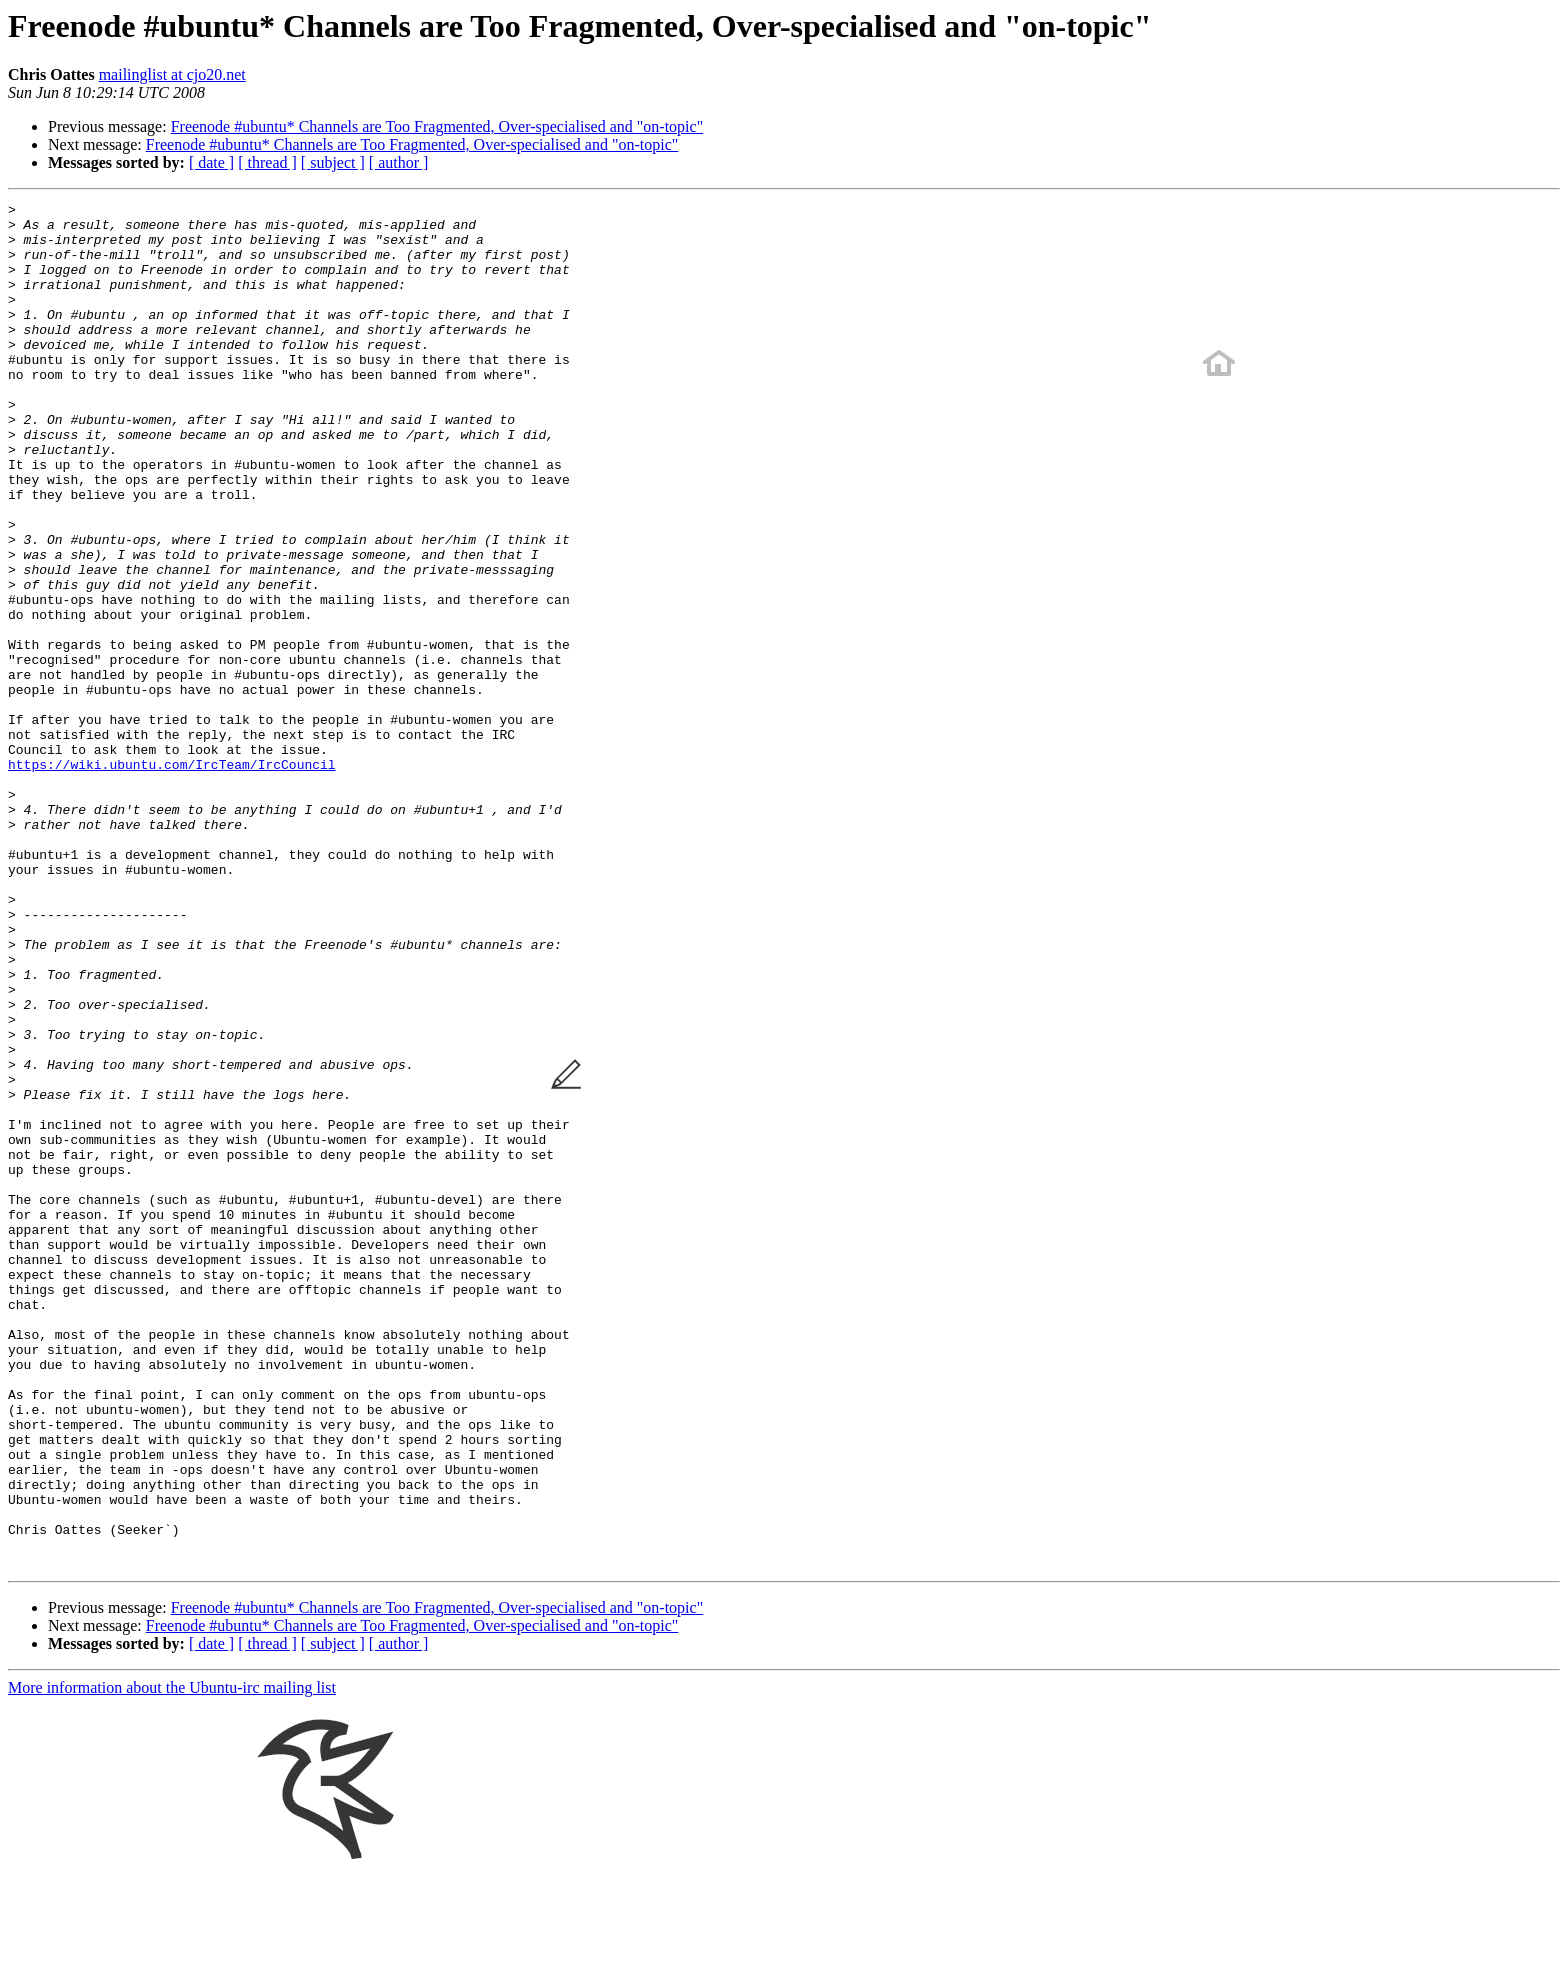 The width and height of the screenshot is (1568, 1978). I want to click on navigate to home screen or directory, so click(1219, 364).